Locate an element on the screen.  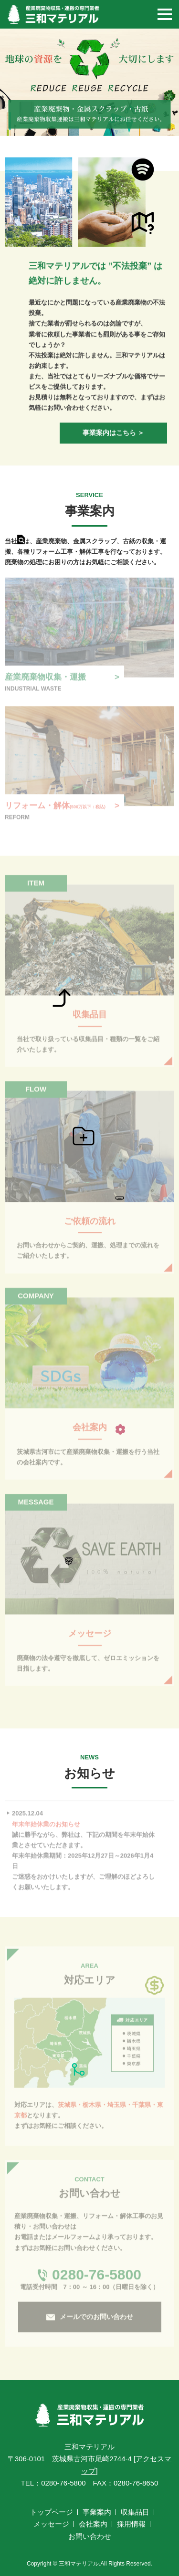
access garden or plant-related features is located at coordinates (120, 1429).